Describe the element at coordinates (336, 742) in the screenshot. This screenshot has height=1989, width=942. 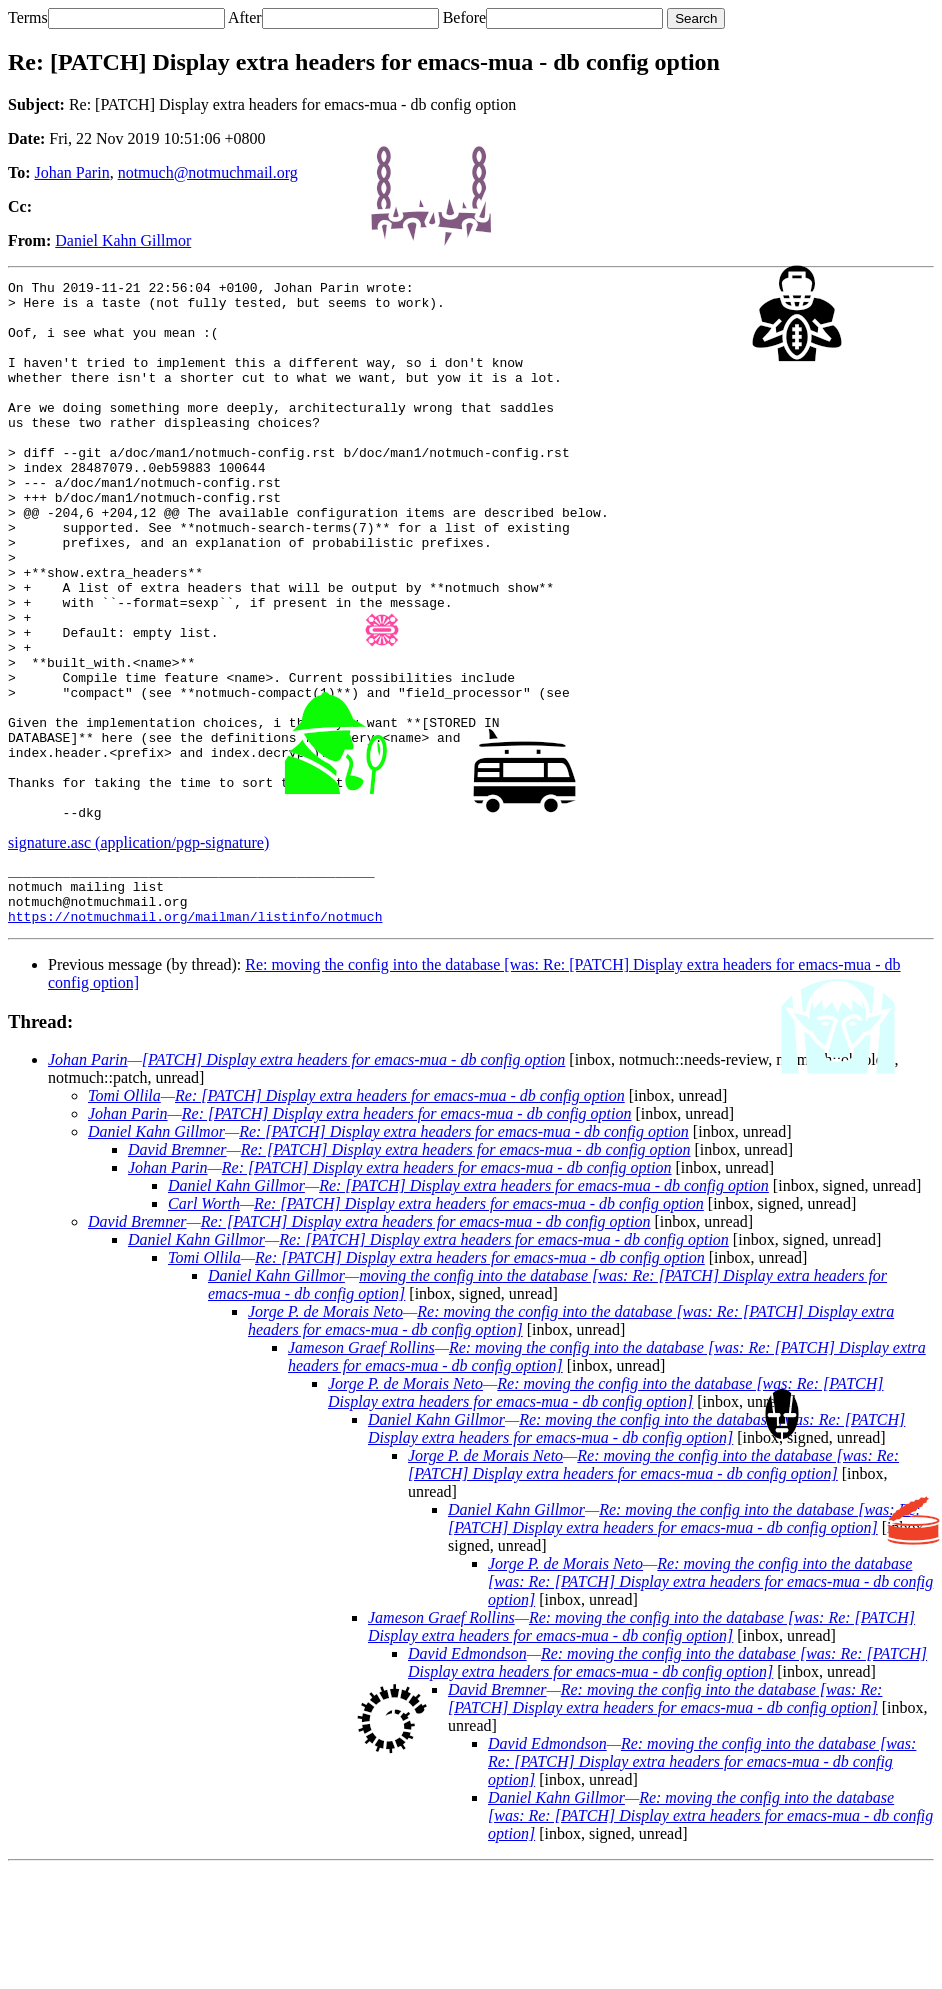
I see `search or investigate content` at that location.